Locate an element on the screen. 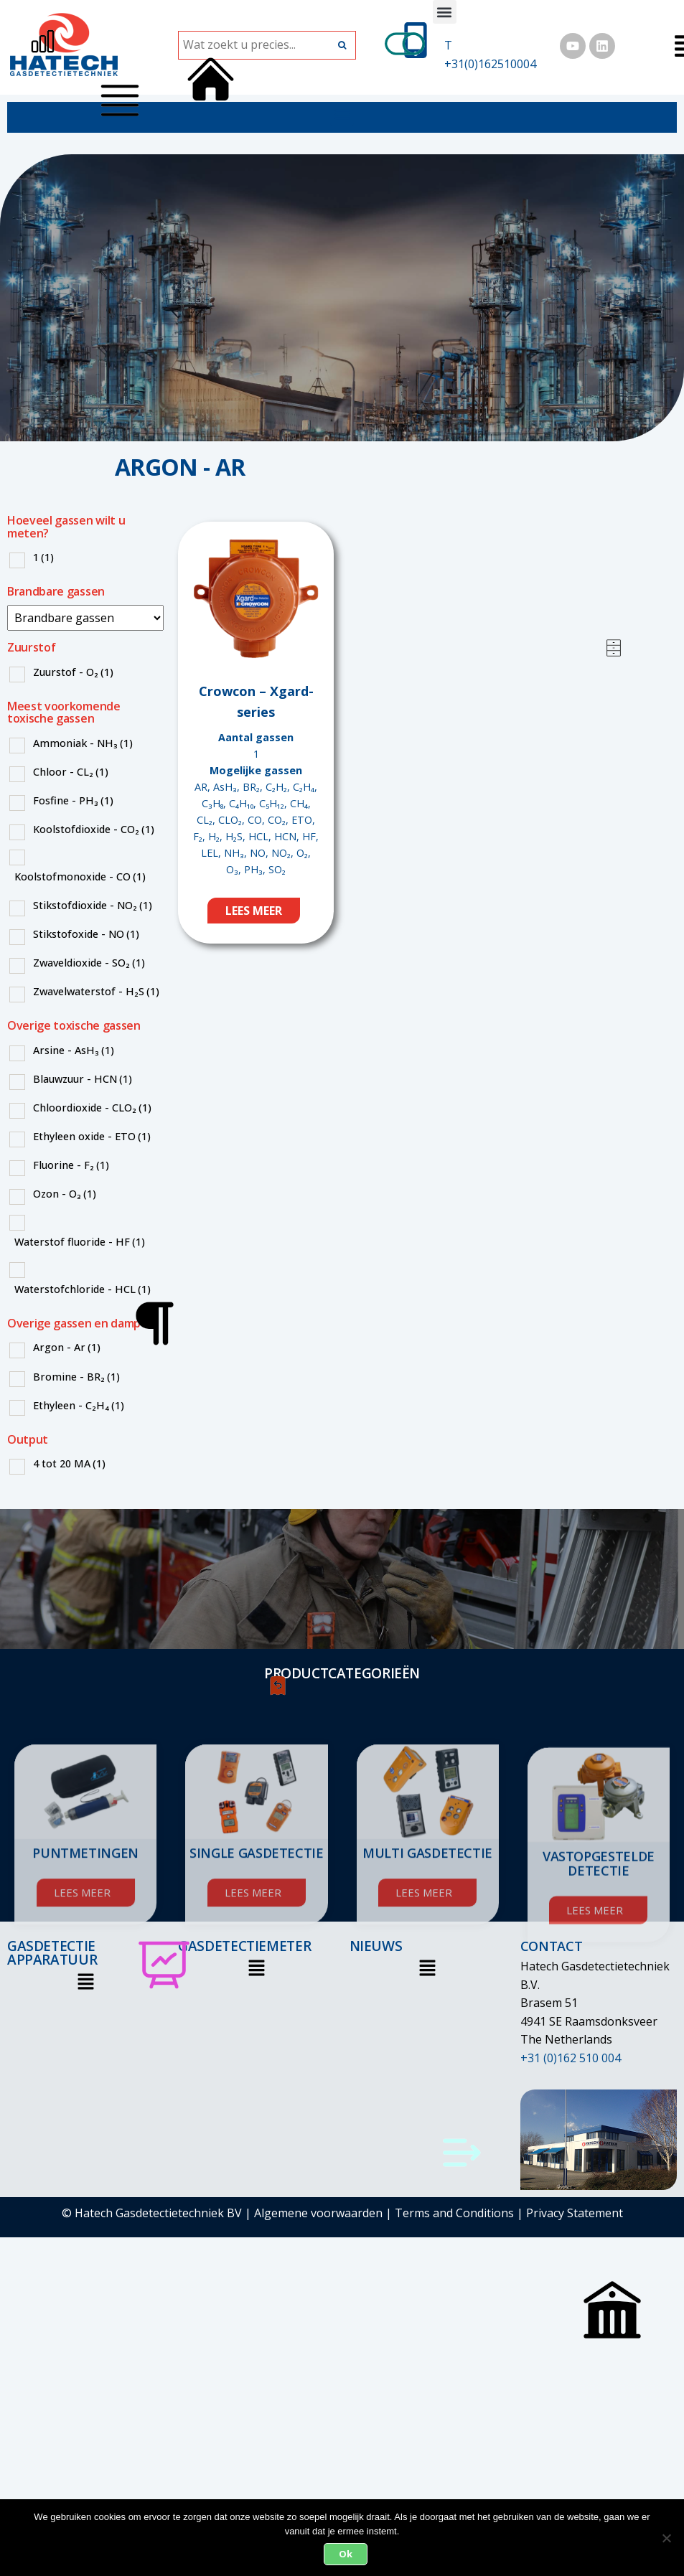 This screenshot has height=2576, width=684. view presentation or slideshow is located at coordinates (164, 1965).